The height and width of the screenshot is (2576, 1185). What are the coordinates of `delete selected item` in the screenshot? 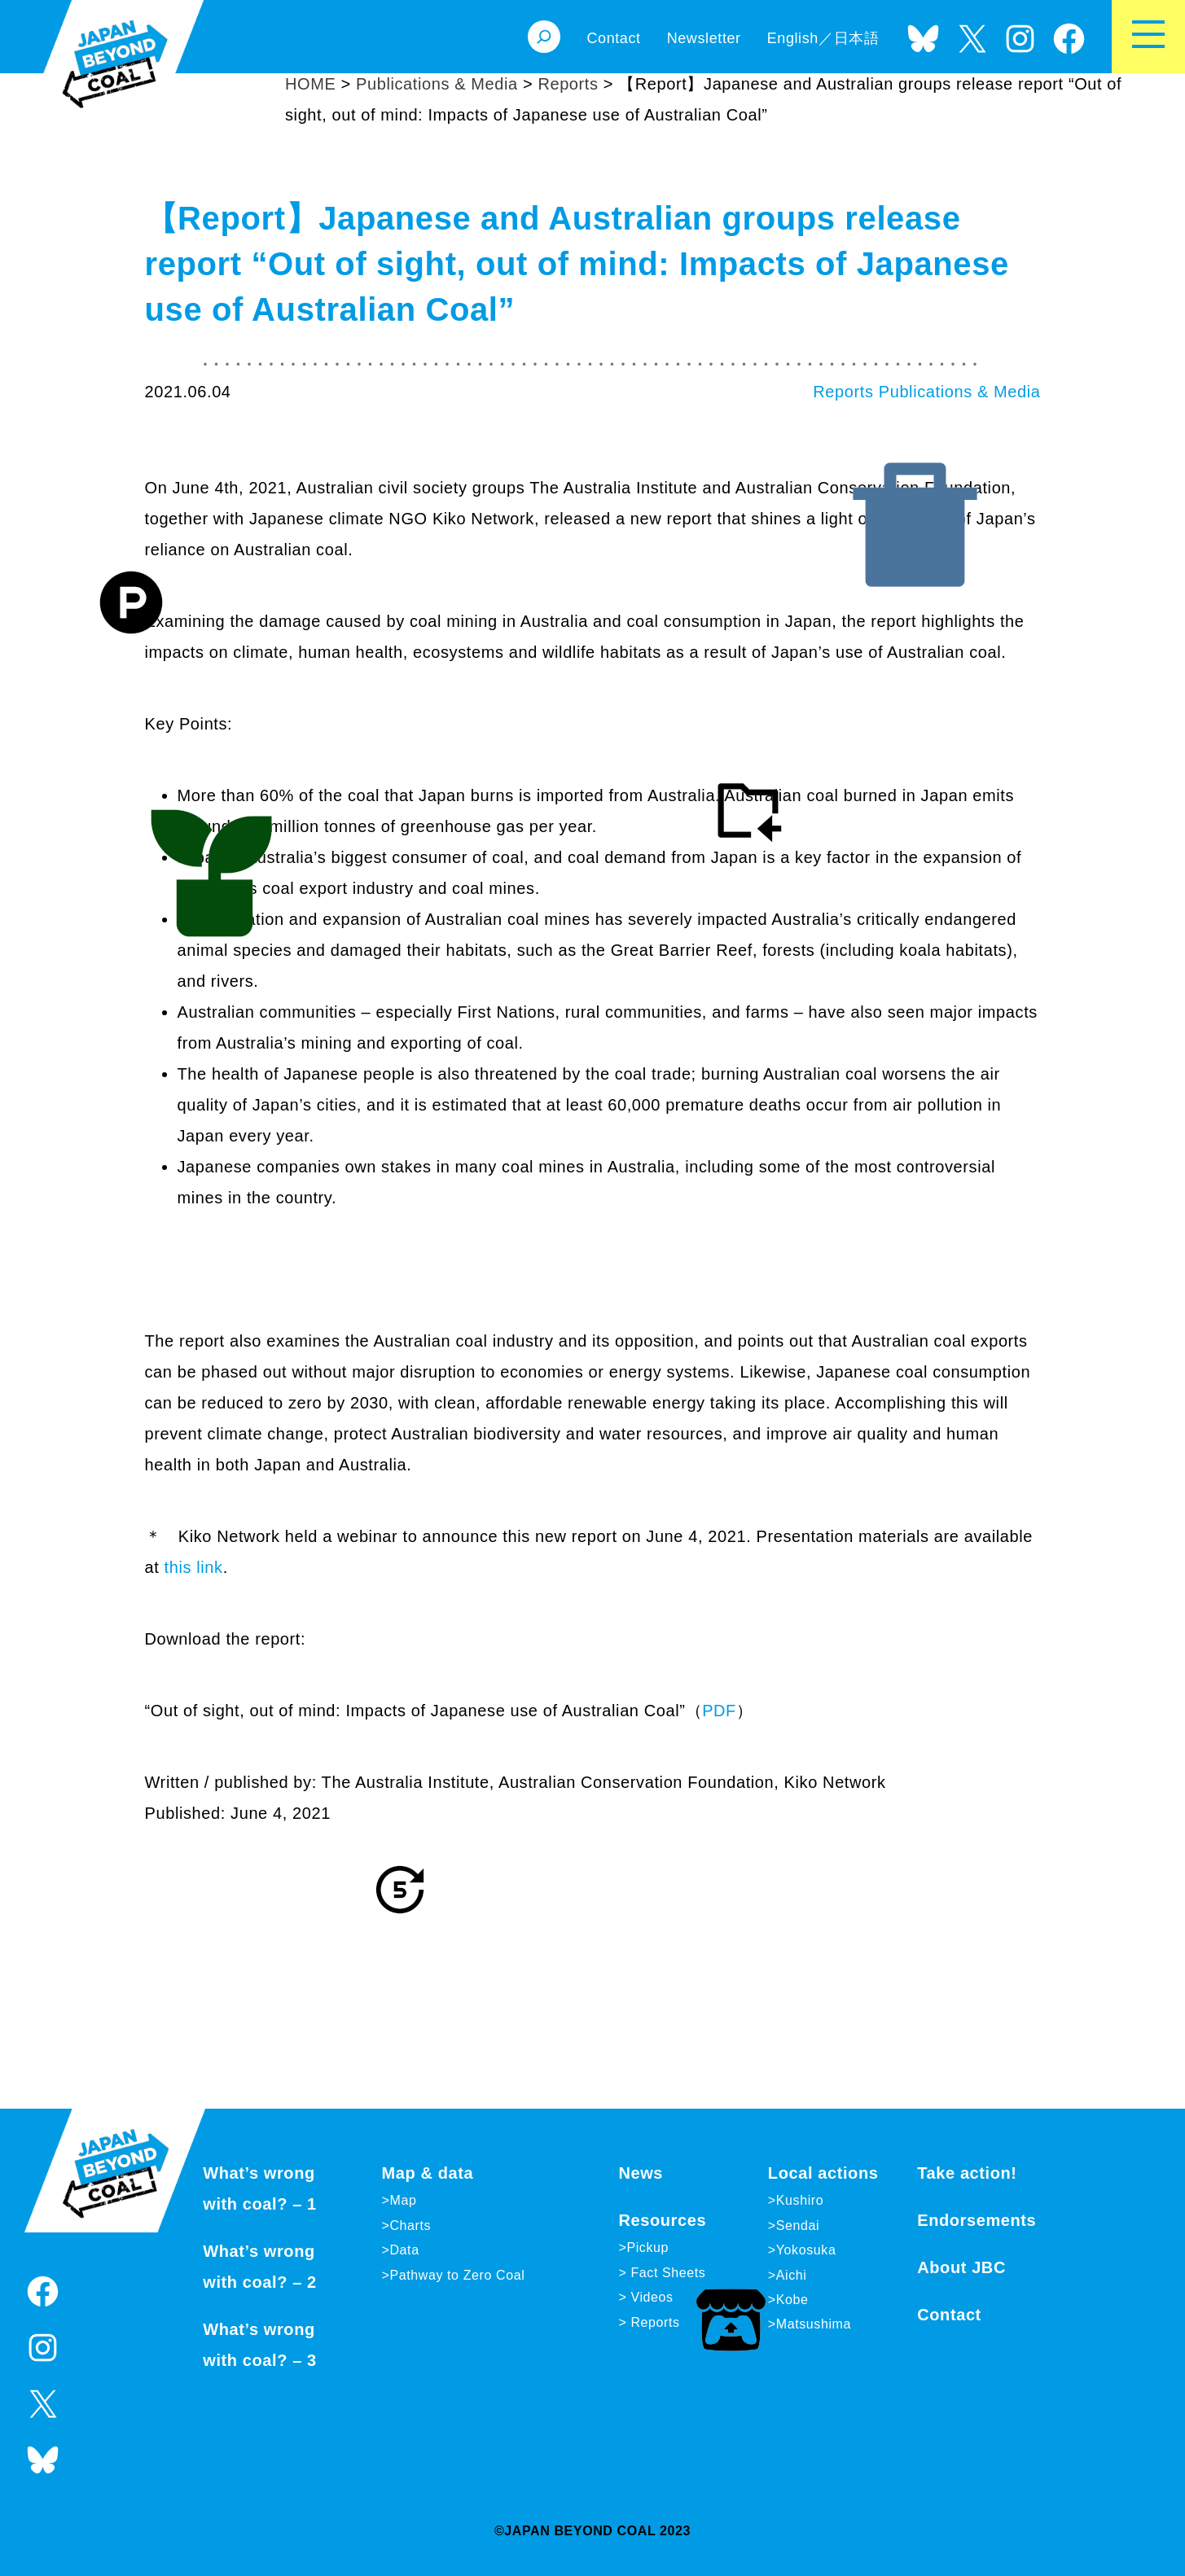 It's located at (915, 524).